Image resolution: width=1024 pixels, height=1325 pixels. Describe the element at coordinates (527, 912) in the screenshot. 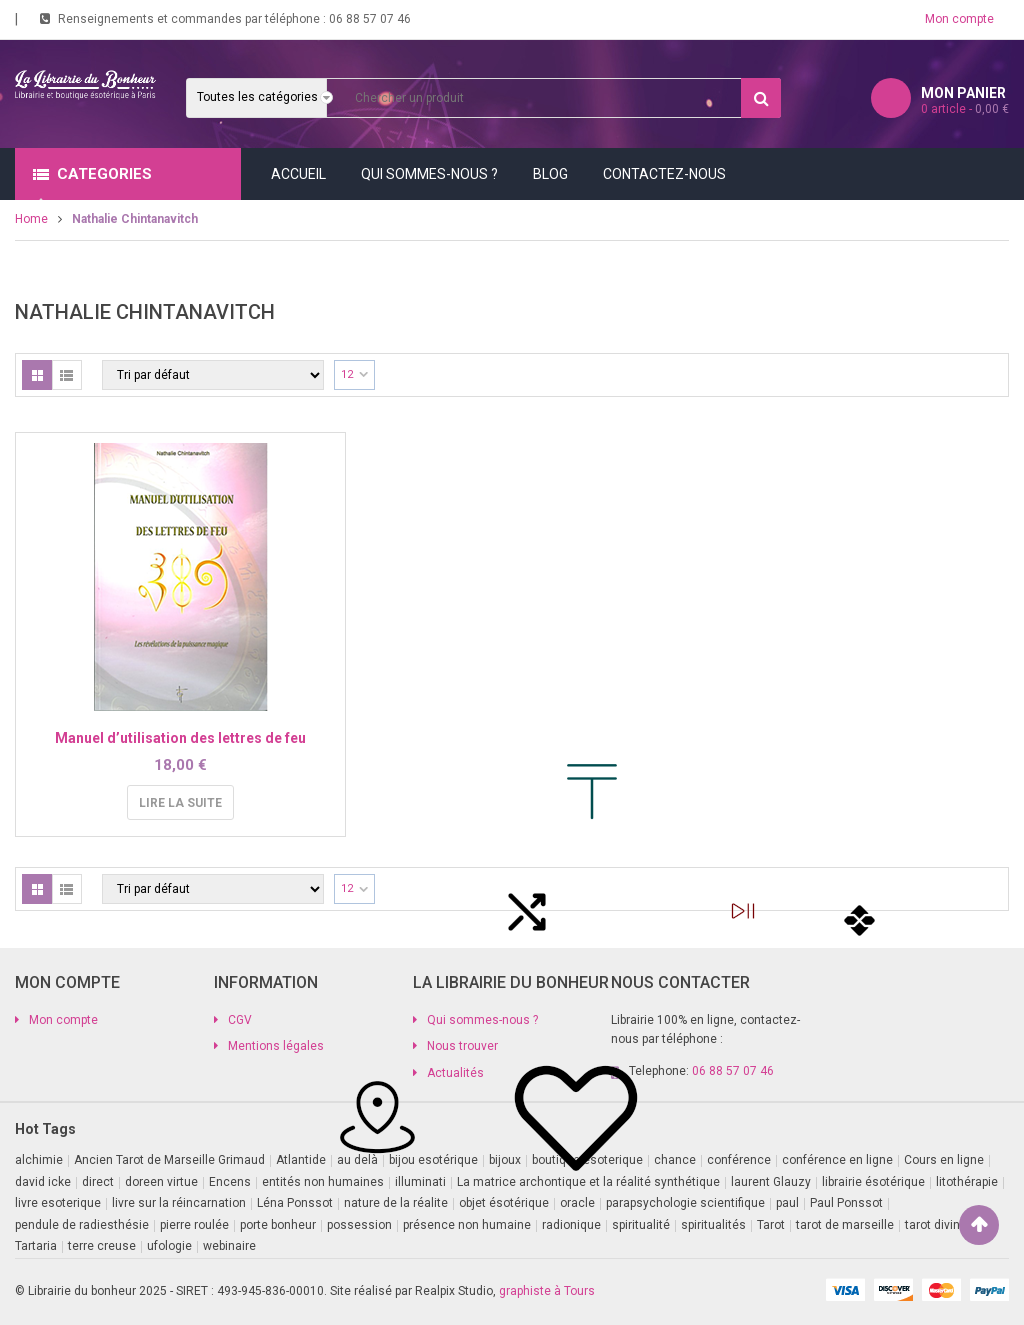

I see `shuffle or randomize content order` at that location.